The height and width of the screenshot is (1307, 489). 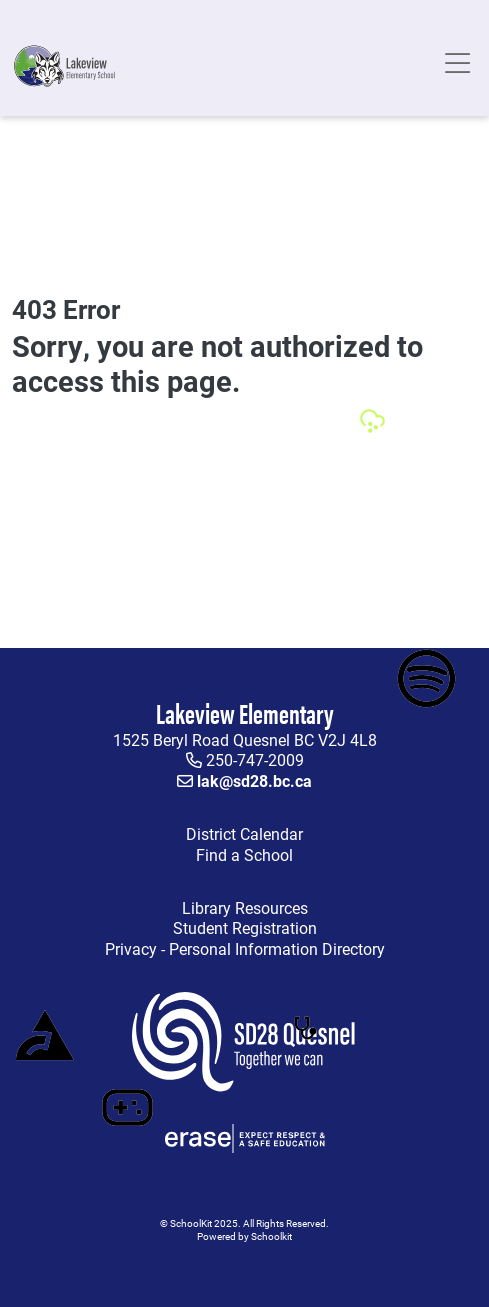 What do you see at coordinates (127, 1107) in the screenshot?
I see `open gaming or games section` at bounding box center [127, 1107].